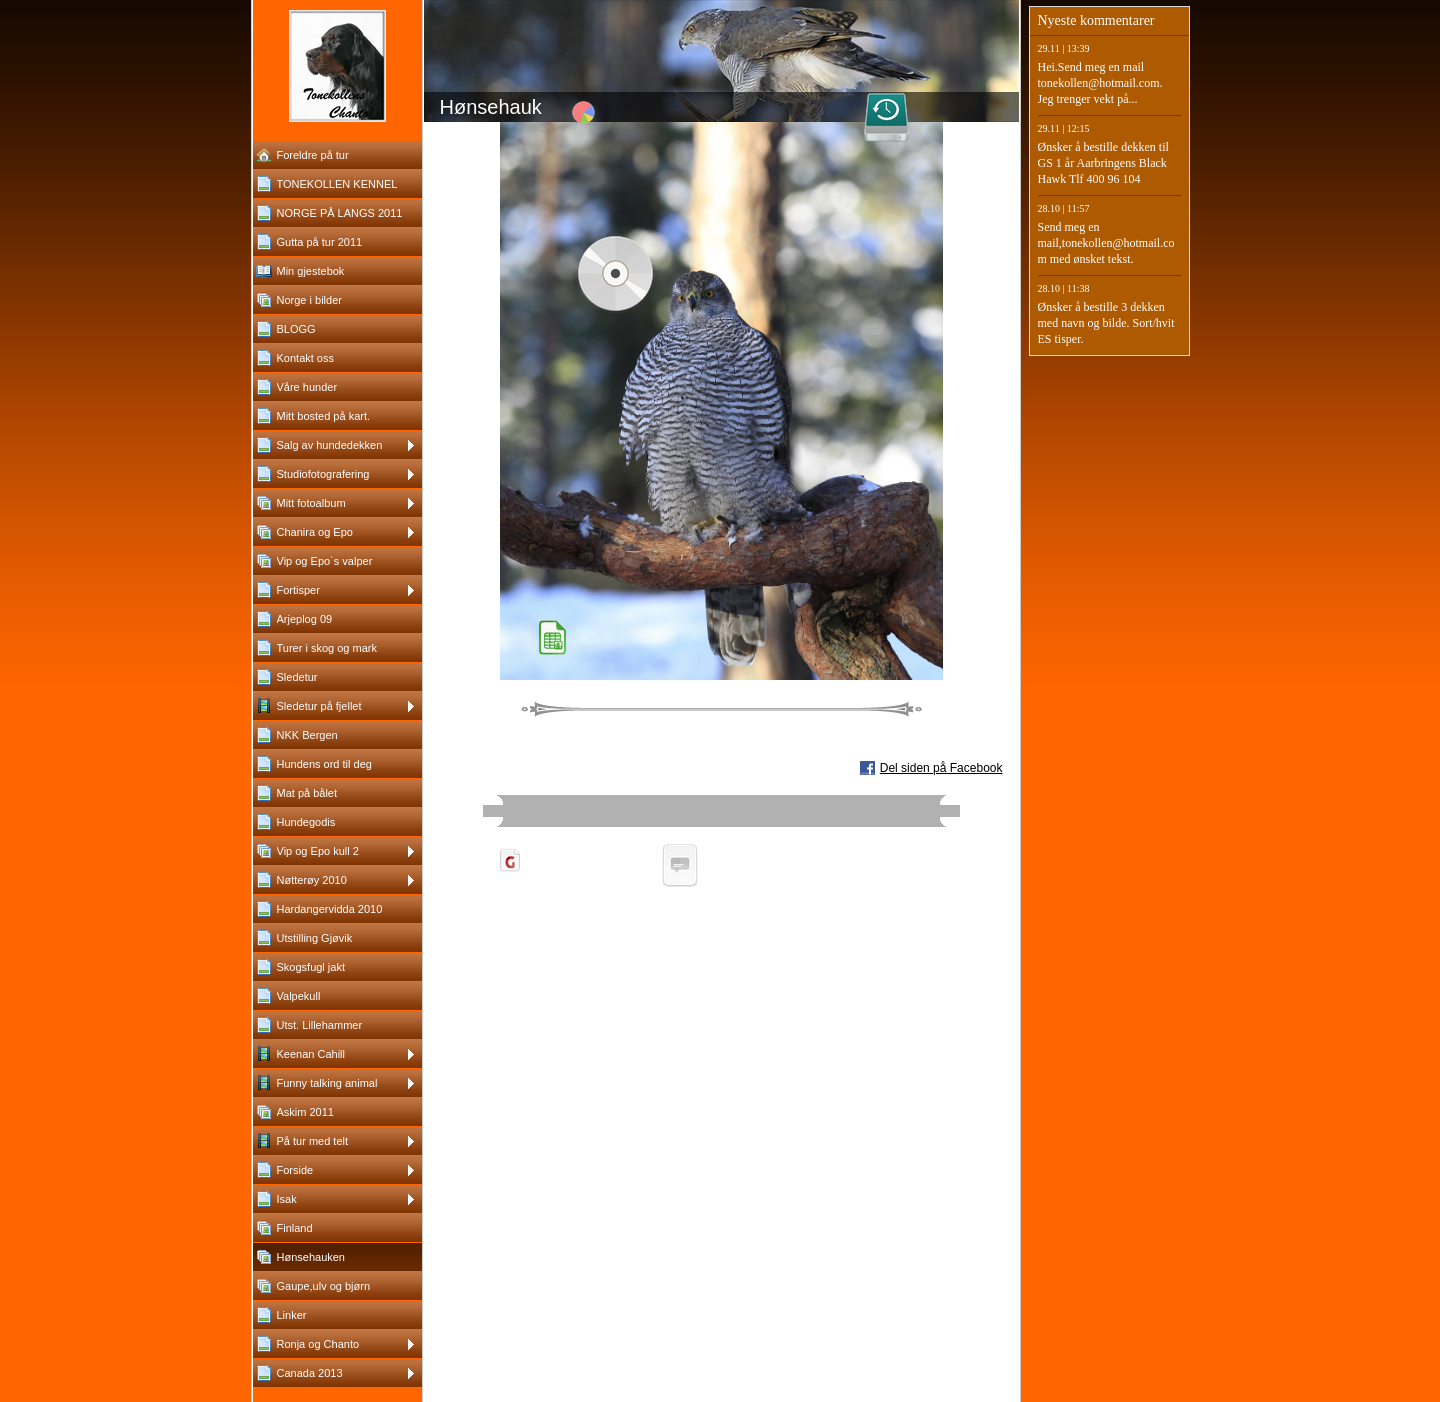  Describe the element at coordinates (680, 865) in the screenshot. I see `subrip subtitle file (.srt)` at that location.